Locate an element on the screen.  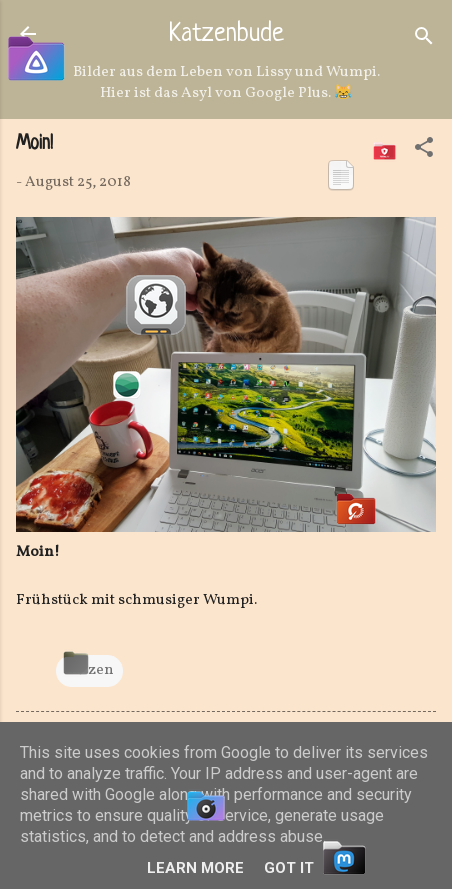
configure iSCSI network storage settings is located at coordinates (156, 306).